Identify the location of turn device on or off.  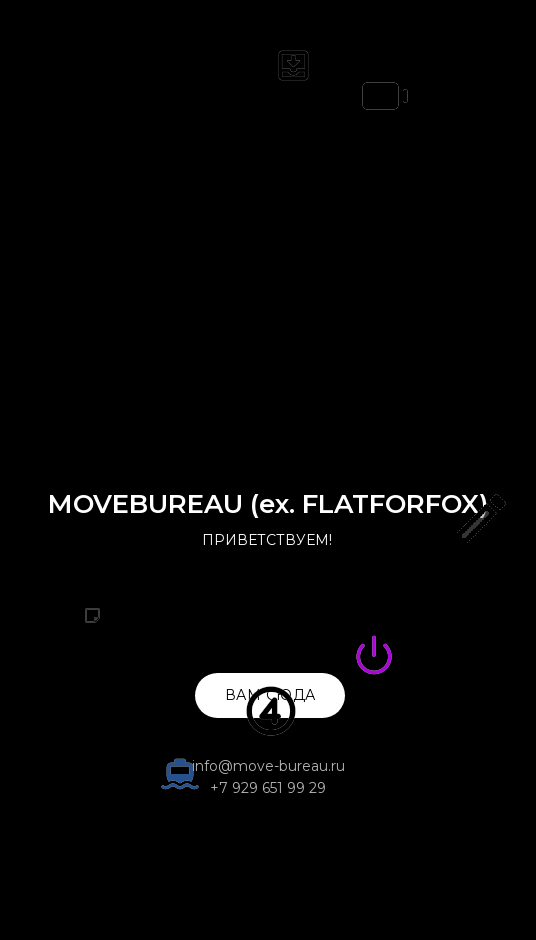
(374, 655).